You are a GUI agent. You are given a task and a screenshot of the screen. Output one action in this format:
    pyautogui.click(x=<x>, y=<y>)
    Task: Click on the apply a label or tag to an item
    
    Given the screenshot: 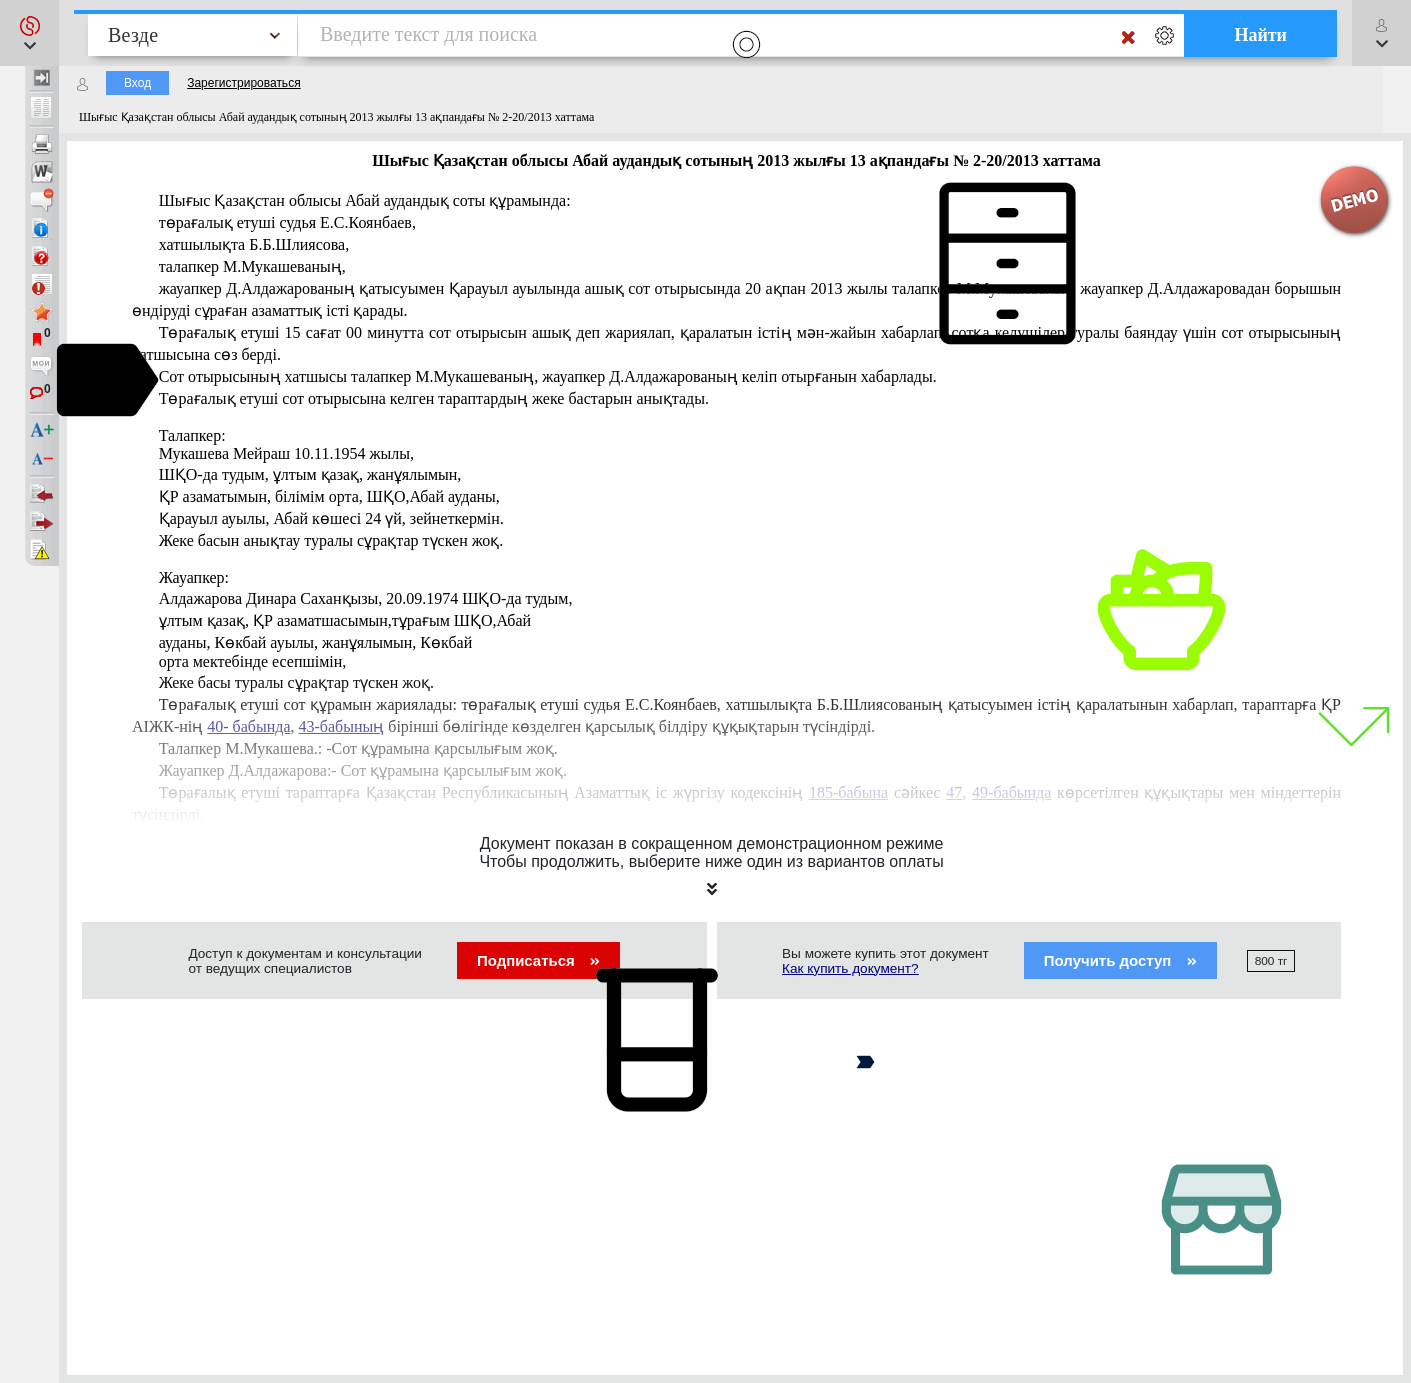 What is the action you would take?
    pyautogui.click(x=865, y=1062)
    